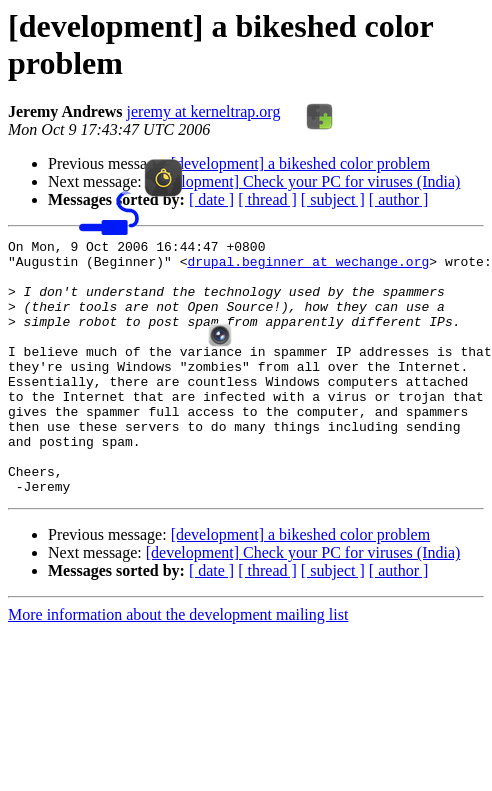  Describe the element at coordinates (220, 335) in the screenshot. I see `open the camera app` at that location.